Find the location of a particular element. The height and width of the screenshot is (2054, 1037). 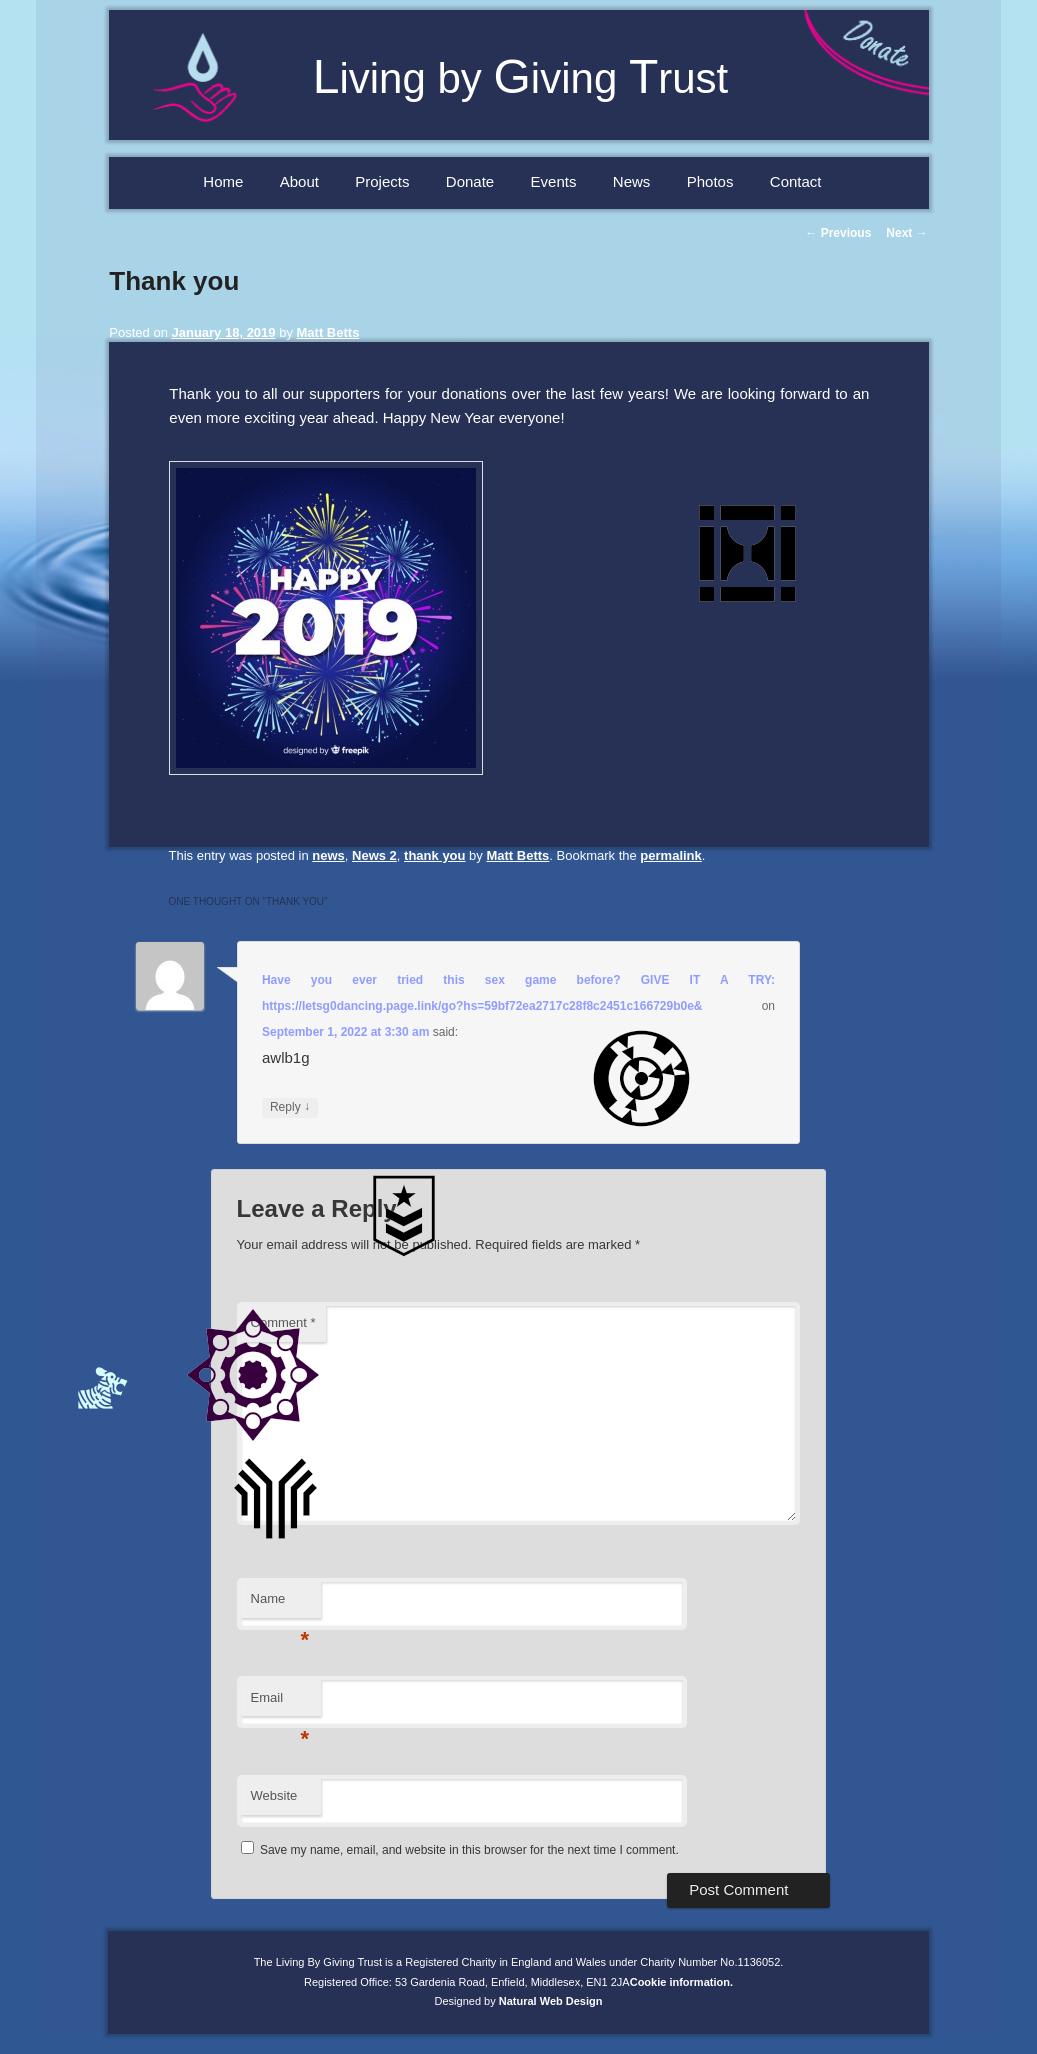

enter the slumbering sanctuary area is located at coordinates (275, 1498).